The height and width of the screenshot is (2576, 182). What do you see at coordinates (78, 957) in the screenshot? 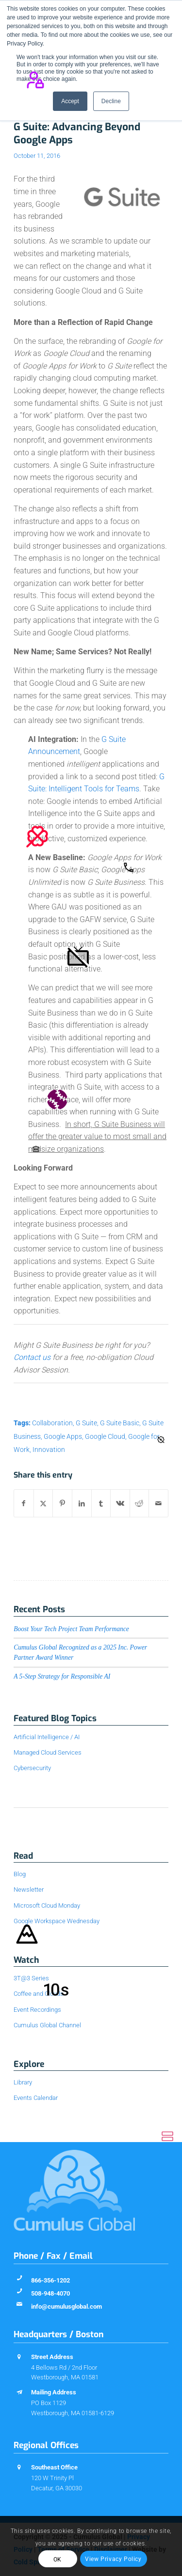
I see `tv is currently off or unavailable` at bounding box center [78, 957].